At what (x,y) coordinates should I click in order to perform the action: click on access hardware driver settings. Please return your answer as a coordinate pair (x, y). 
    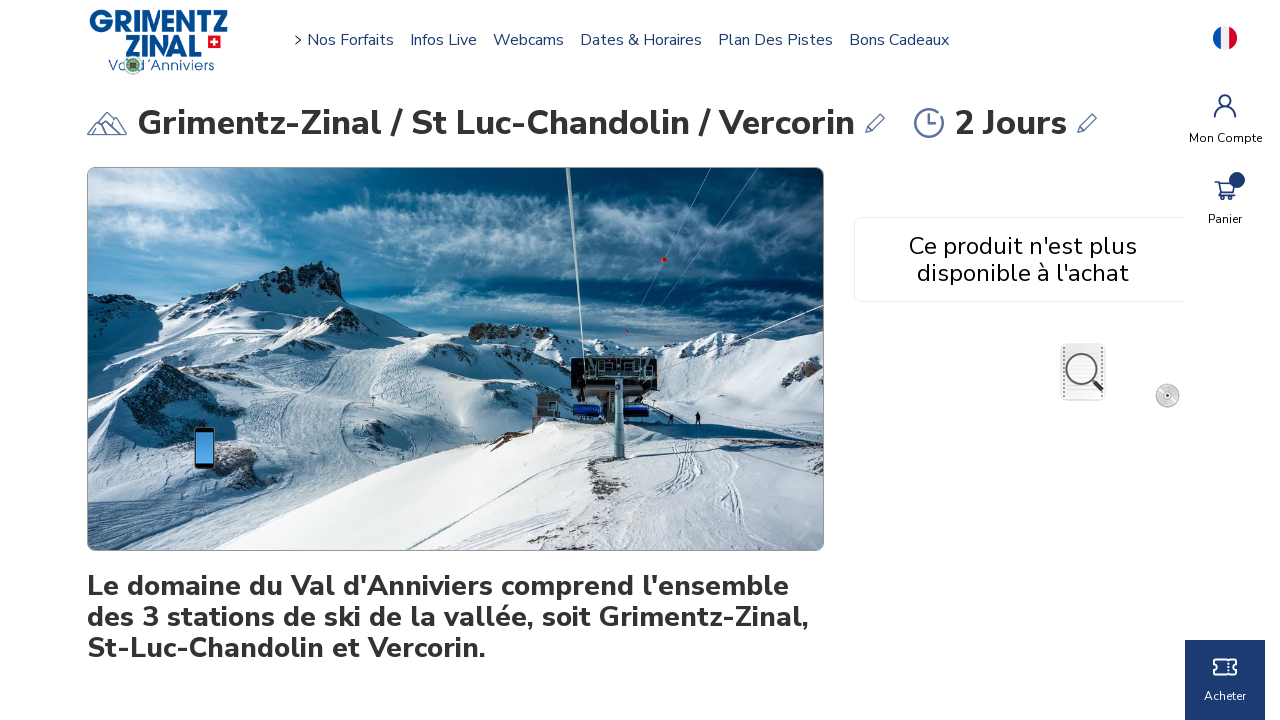
    Looking at the image, I should click on (133, 65).